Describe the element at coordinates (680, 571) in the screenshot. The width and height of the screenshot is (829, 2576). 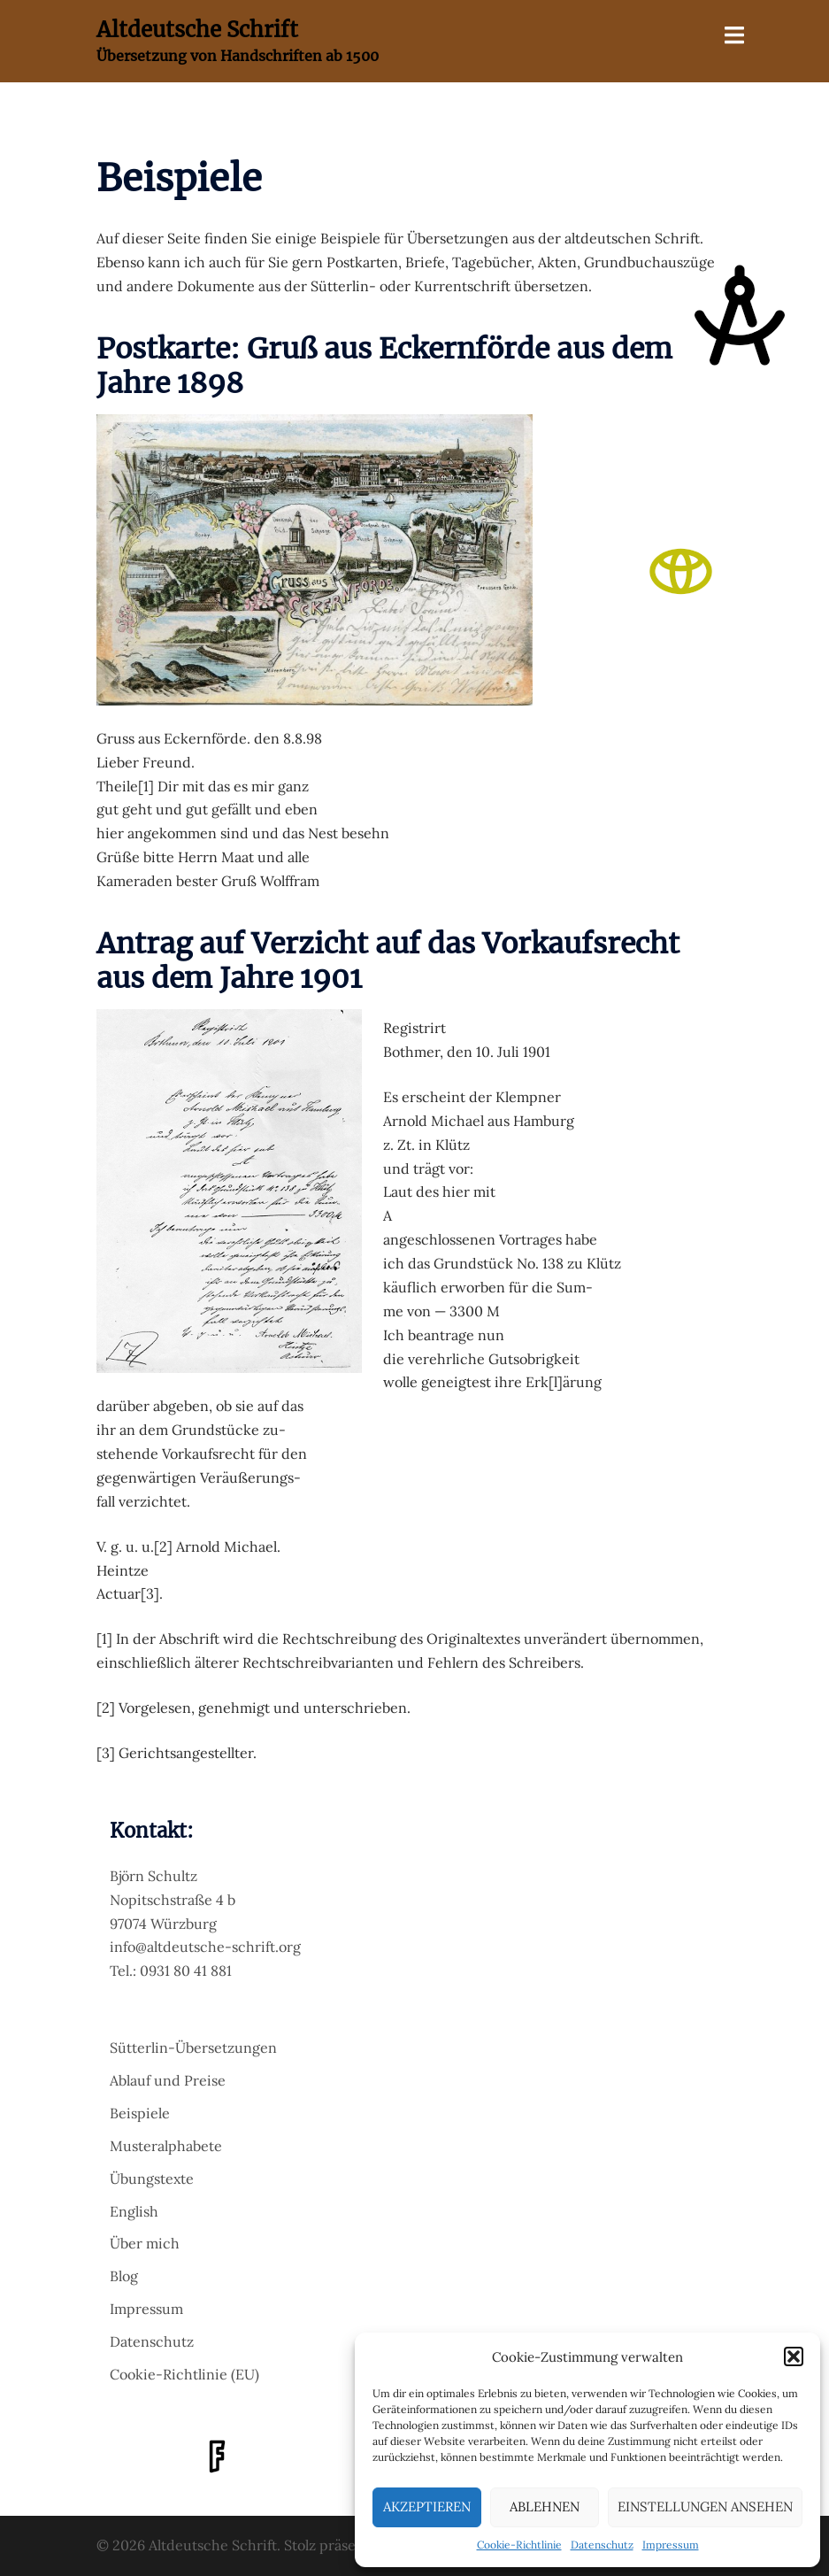
I see `Toyota brand logo` at that location.